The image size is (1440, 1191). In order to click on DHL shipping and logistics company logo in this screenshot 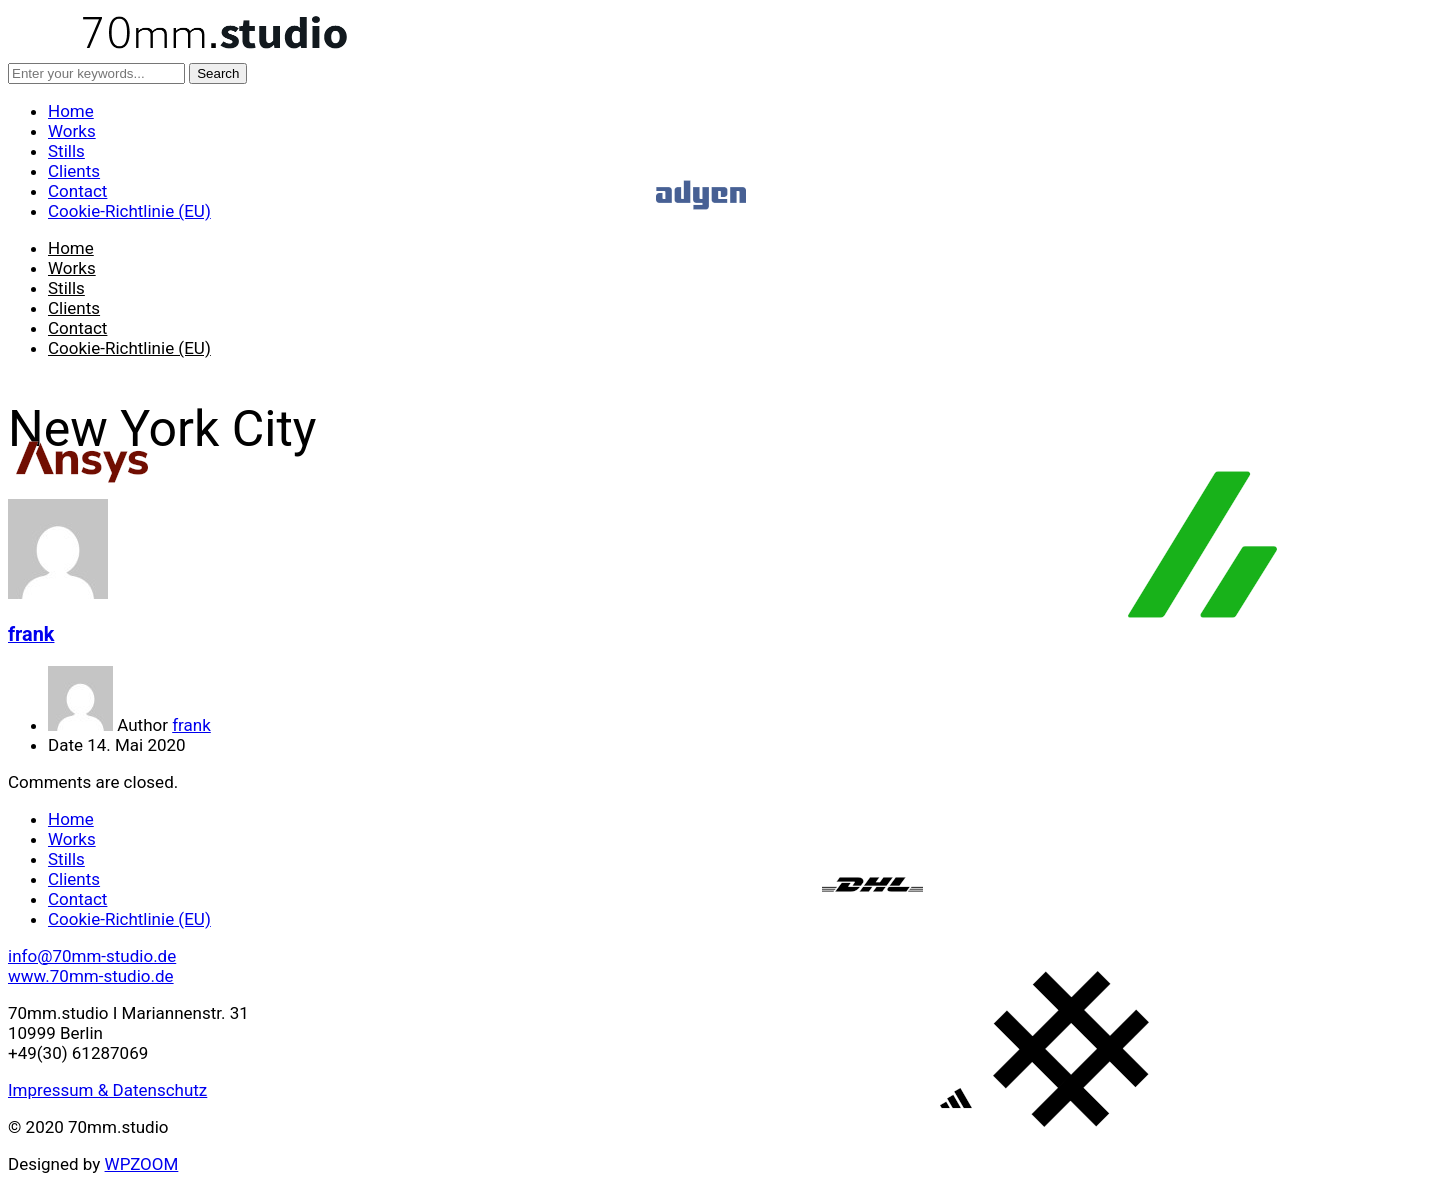, I will do `click(872, 884)`.